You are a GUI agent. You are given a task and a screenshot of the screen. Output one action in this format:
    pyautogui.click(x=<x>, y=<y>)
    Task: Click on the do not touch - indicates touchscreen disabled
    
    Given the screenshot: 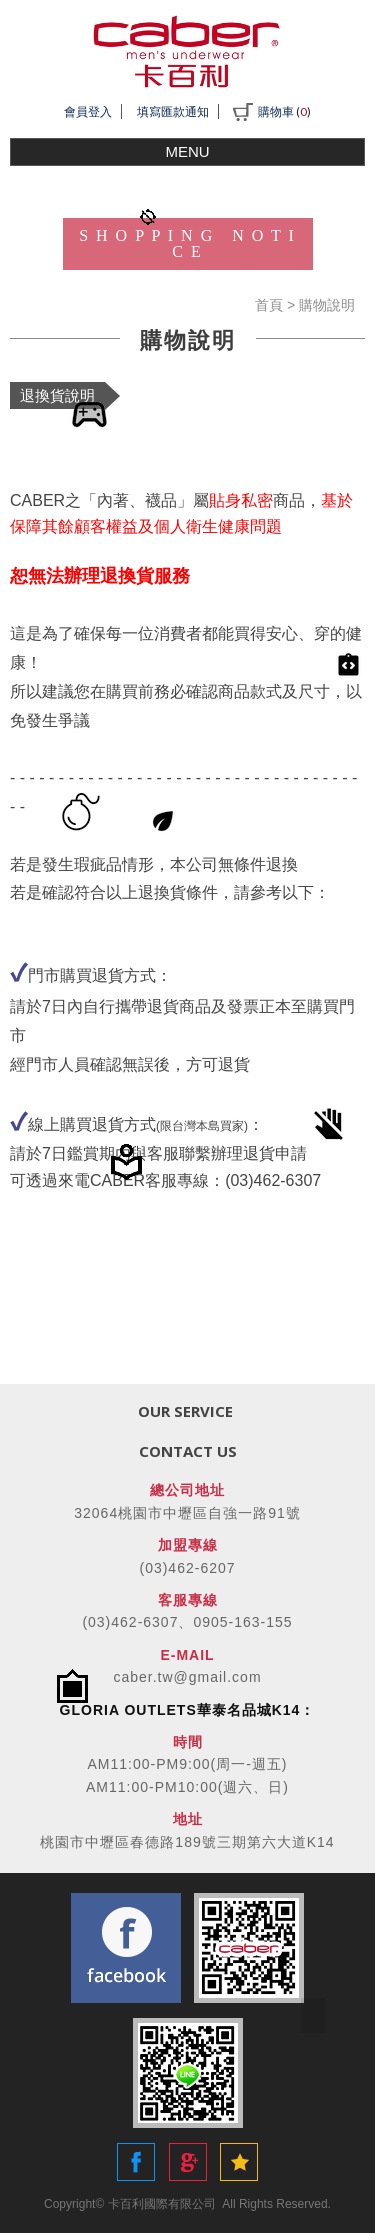 What is the action you would take?
    pyautogui.click(x=329, y=1124)
    